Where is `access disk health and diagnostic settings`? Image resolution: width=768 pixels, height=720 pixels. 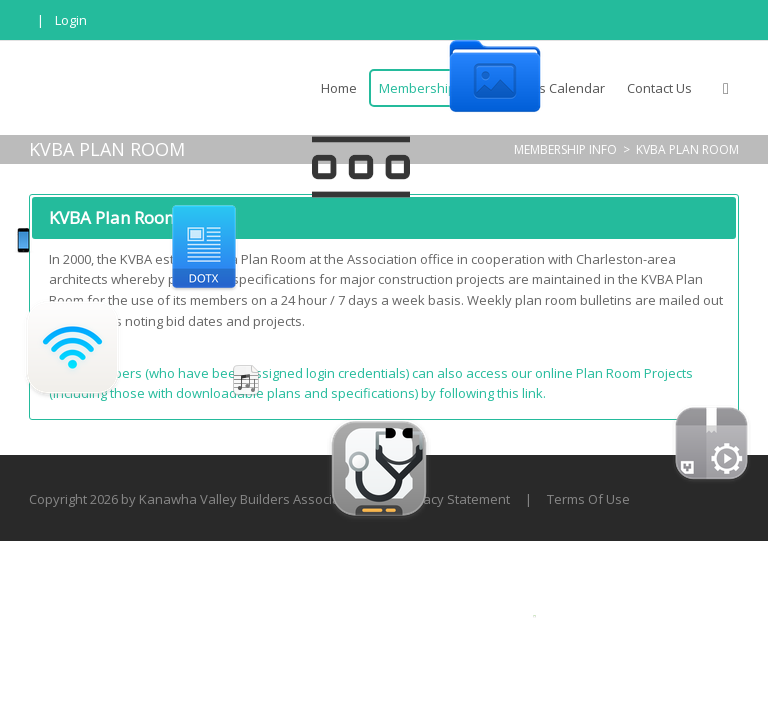 access disk health and diagnostic settings is located at coordinates (379, 470).